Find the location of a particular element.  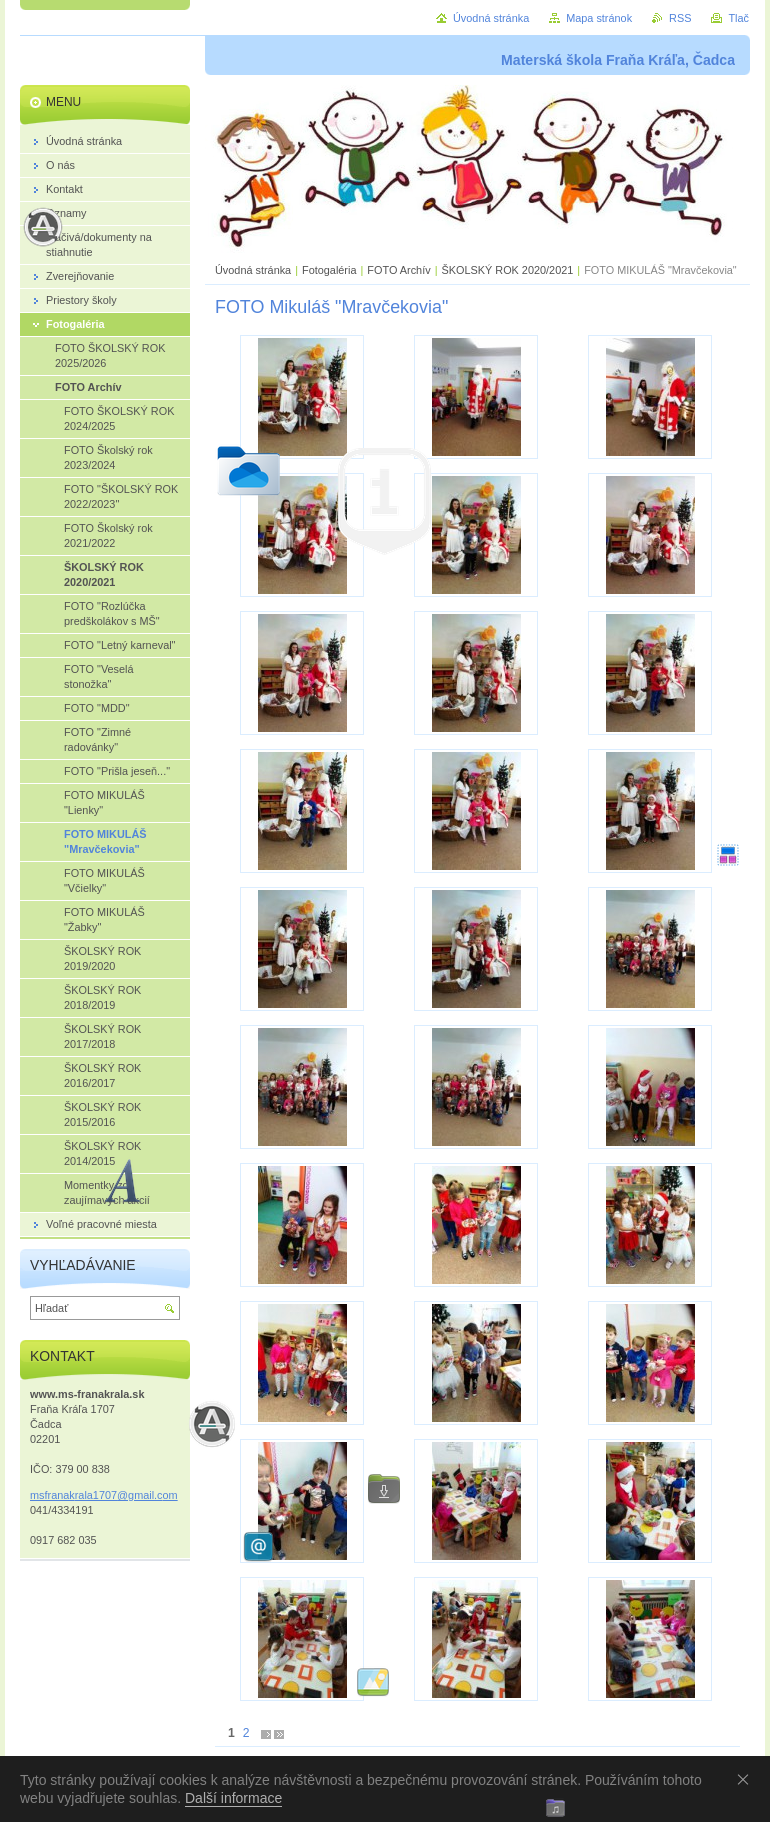

open the software updater application is located at coordinates (43, 227).